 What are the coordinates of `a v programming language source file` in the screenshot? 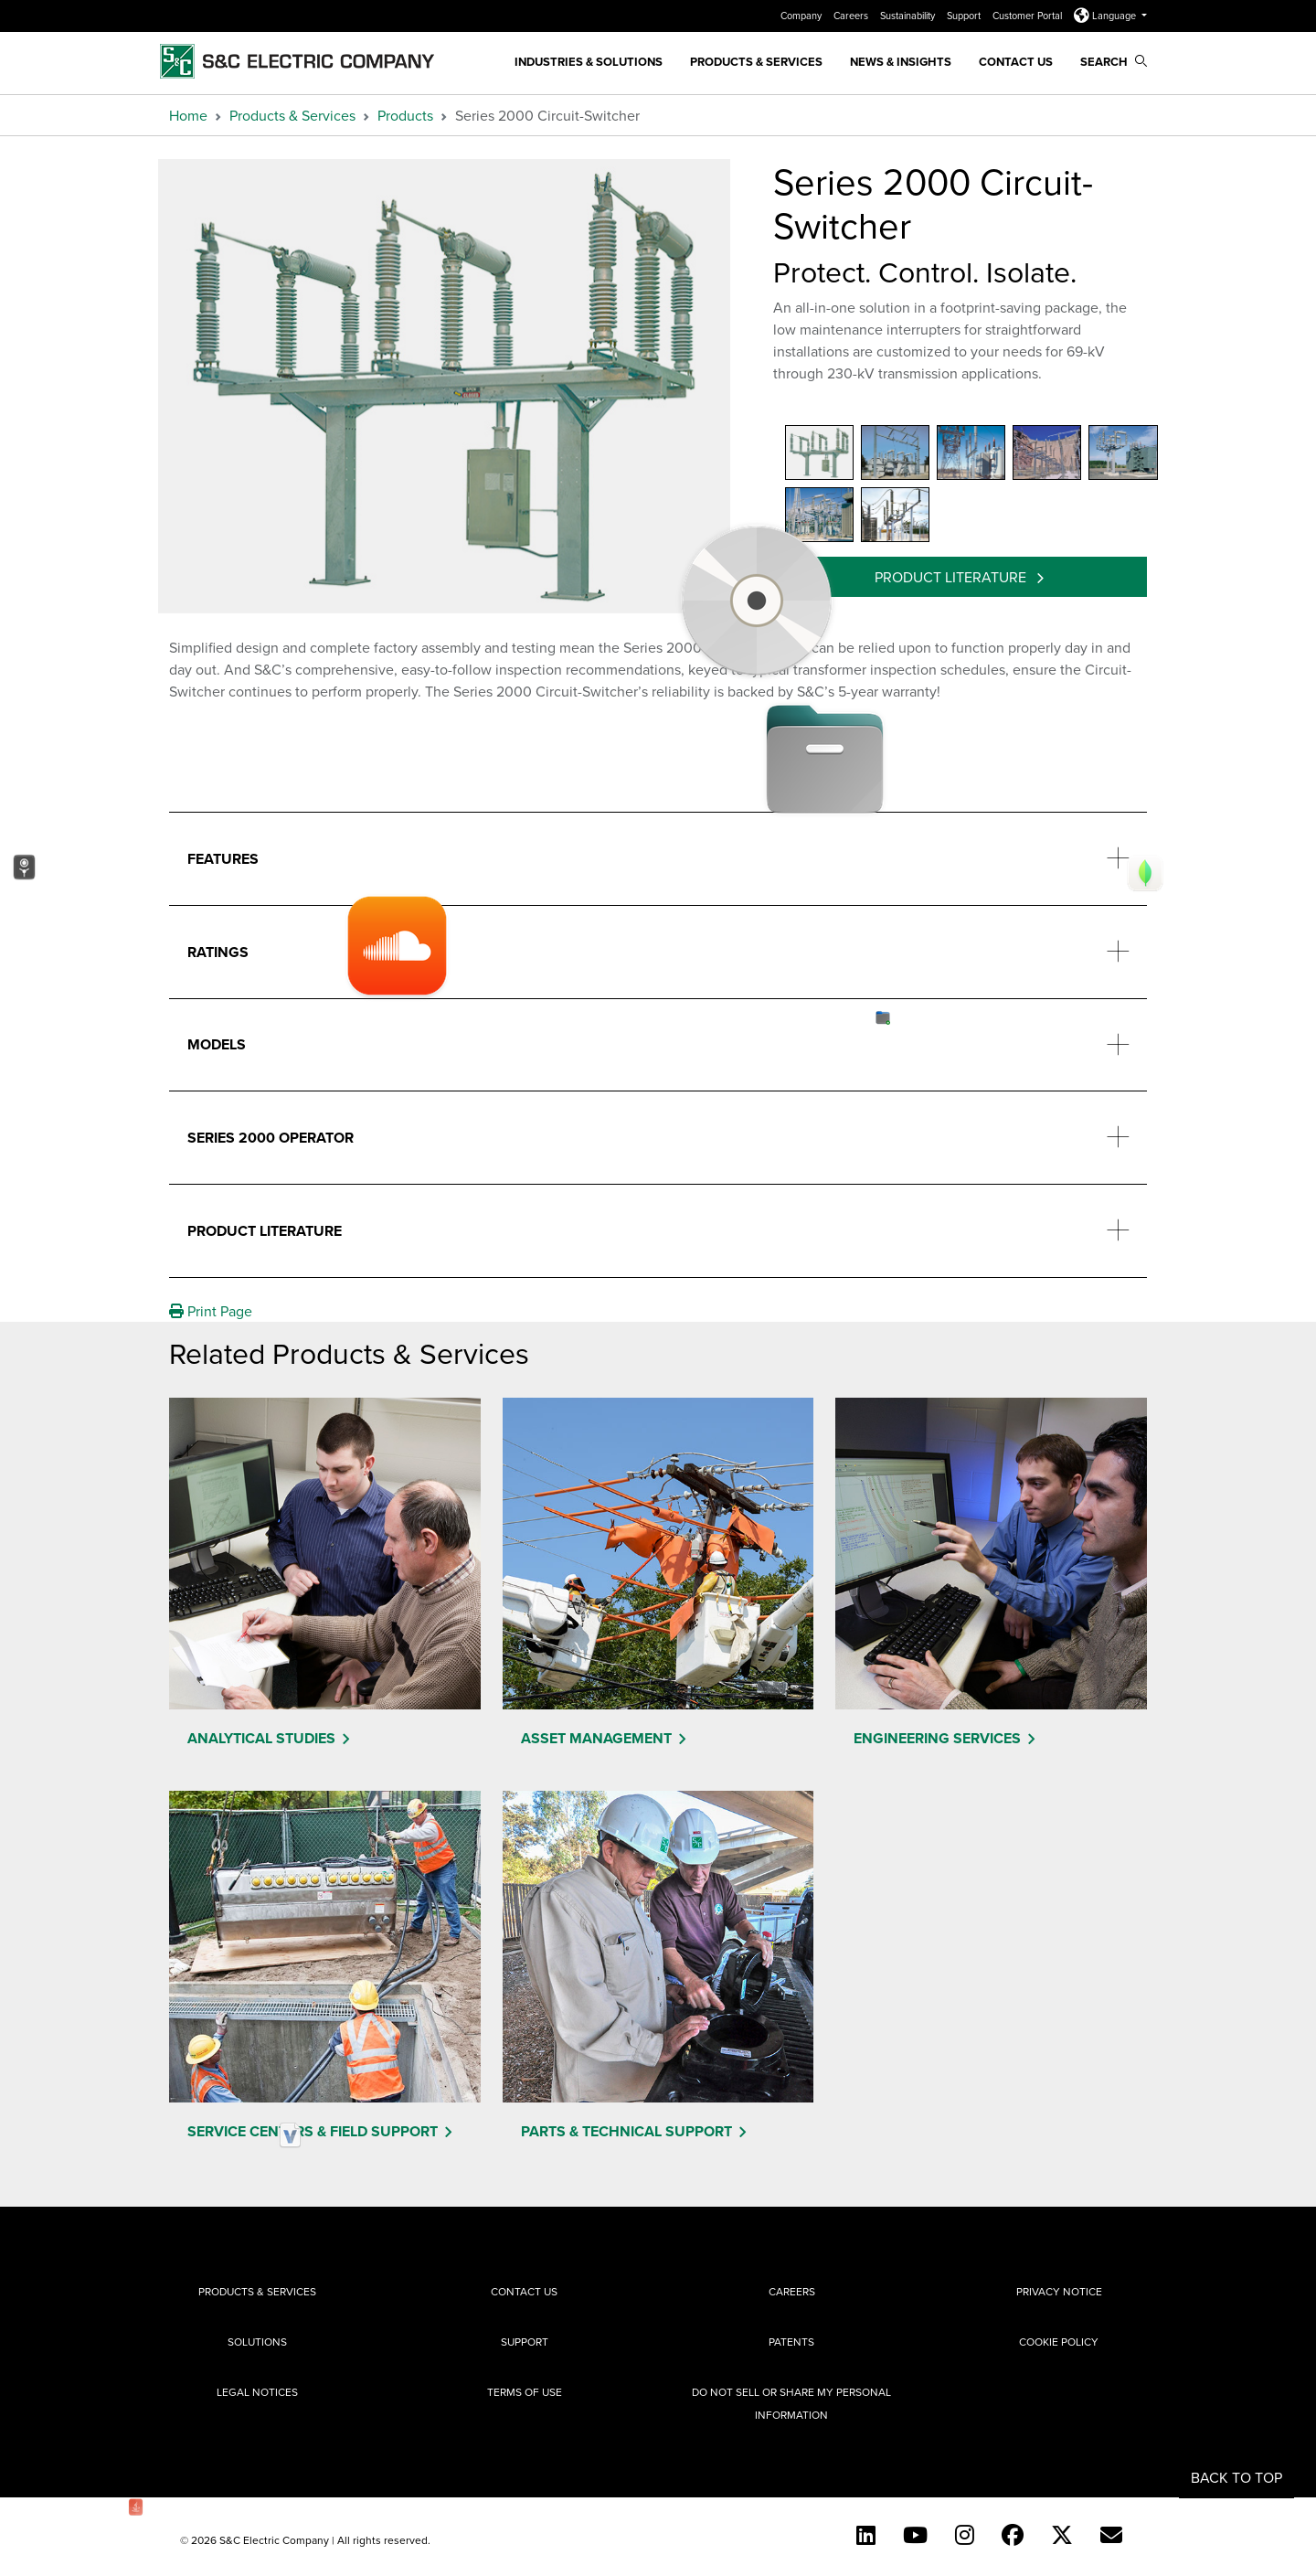 It's located at (290, 2134).